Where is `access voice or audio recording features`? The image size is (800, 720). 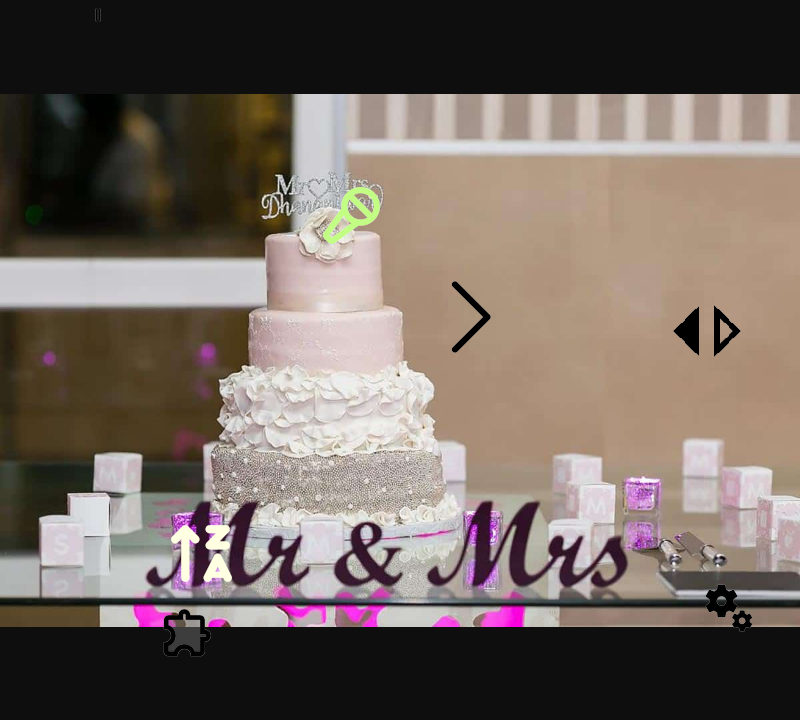 access voice or audio recording features is located at coordinates (350, 216).